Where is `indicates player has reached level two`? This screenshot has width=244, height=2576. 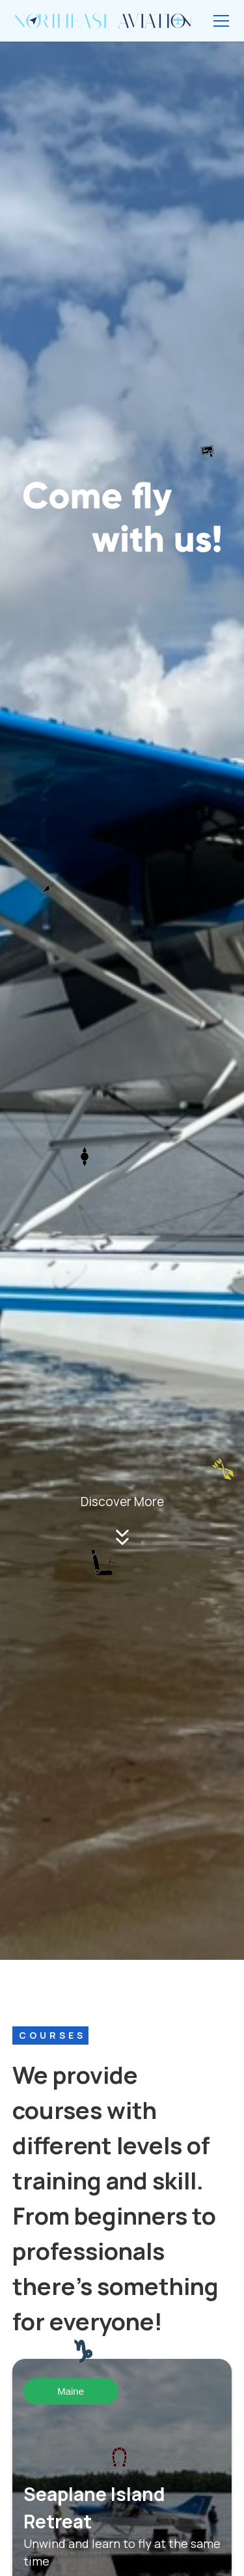
indicates player has reached level two is located at coordinates (85, 1157).